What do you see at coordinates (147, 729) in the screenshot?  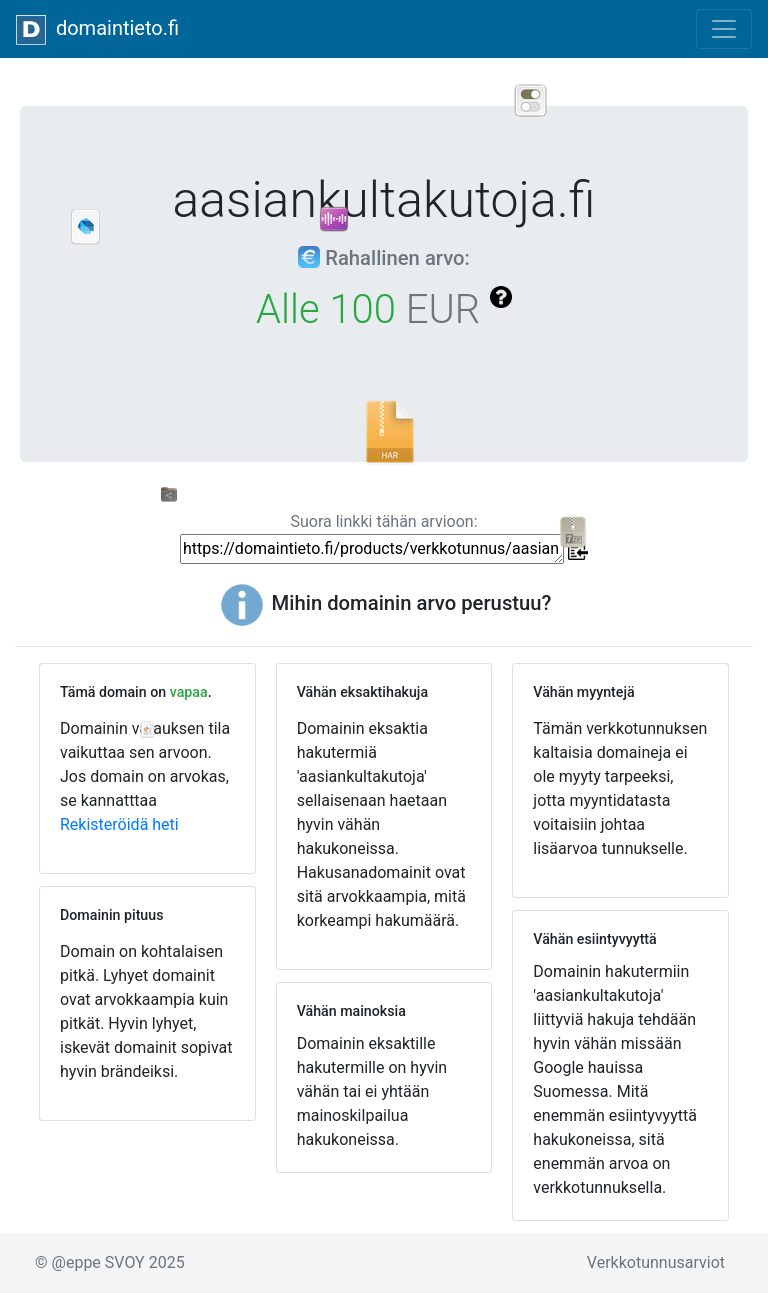 I see `open a presentation file` at bounding box center [147, 729].